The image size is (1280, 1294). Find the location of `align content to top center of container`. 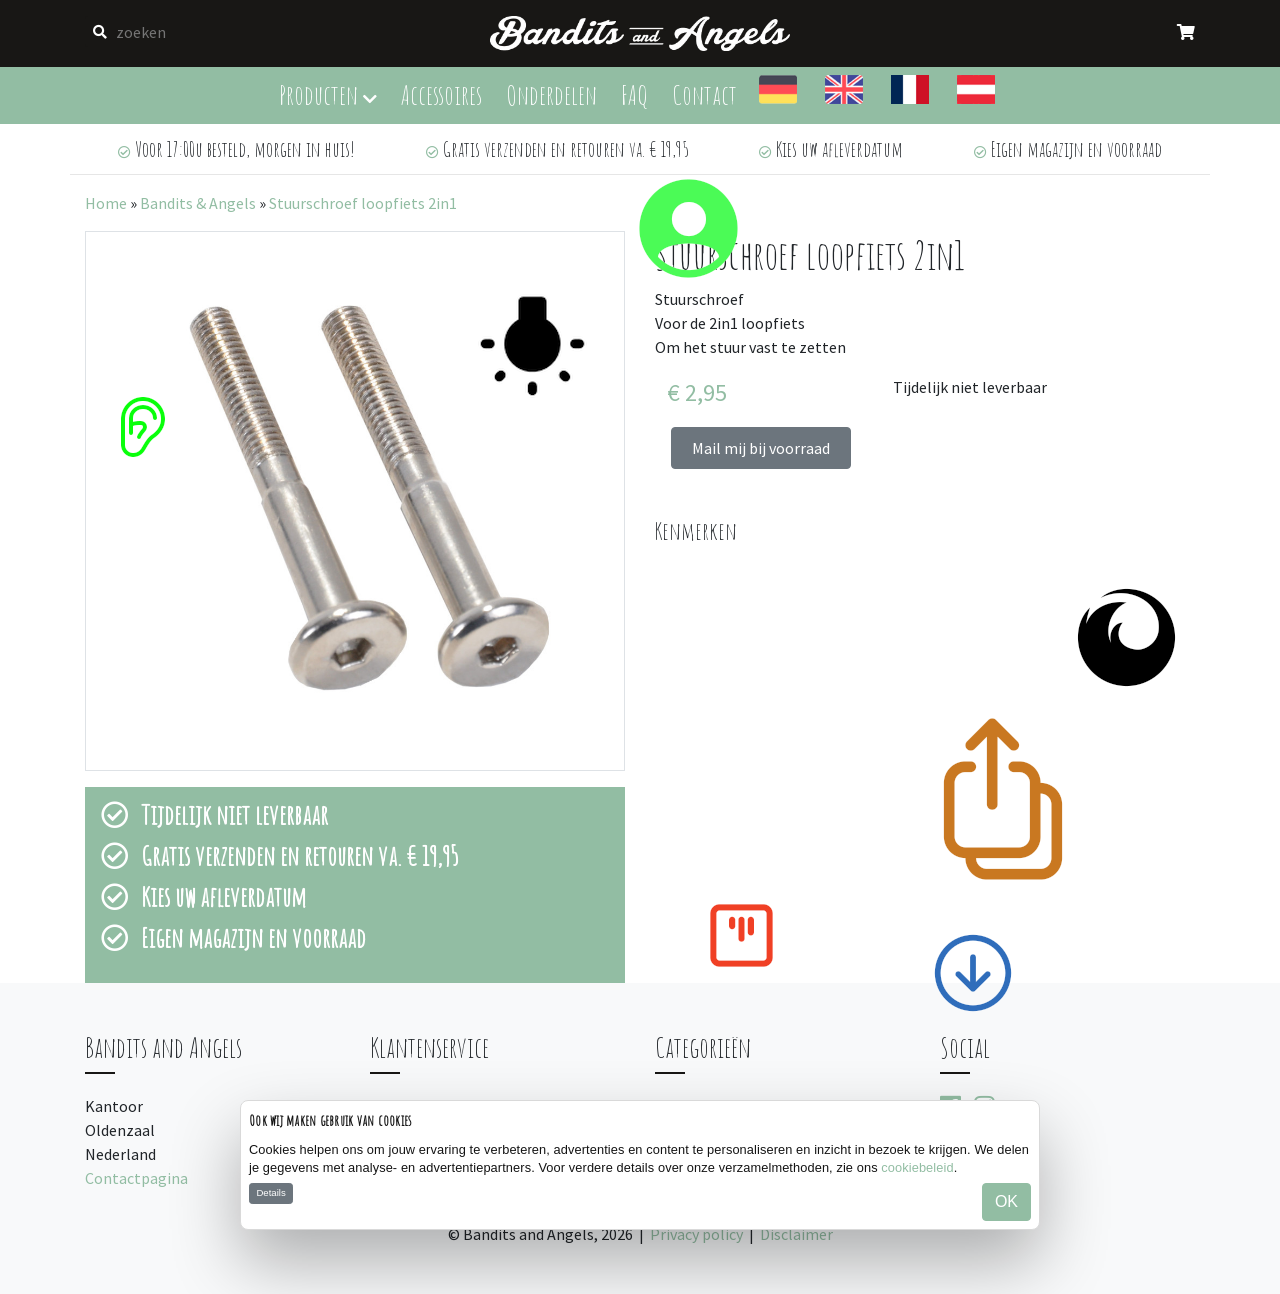

align content to top center of container is located at coordinates (741, 935).